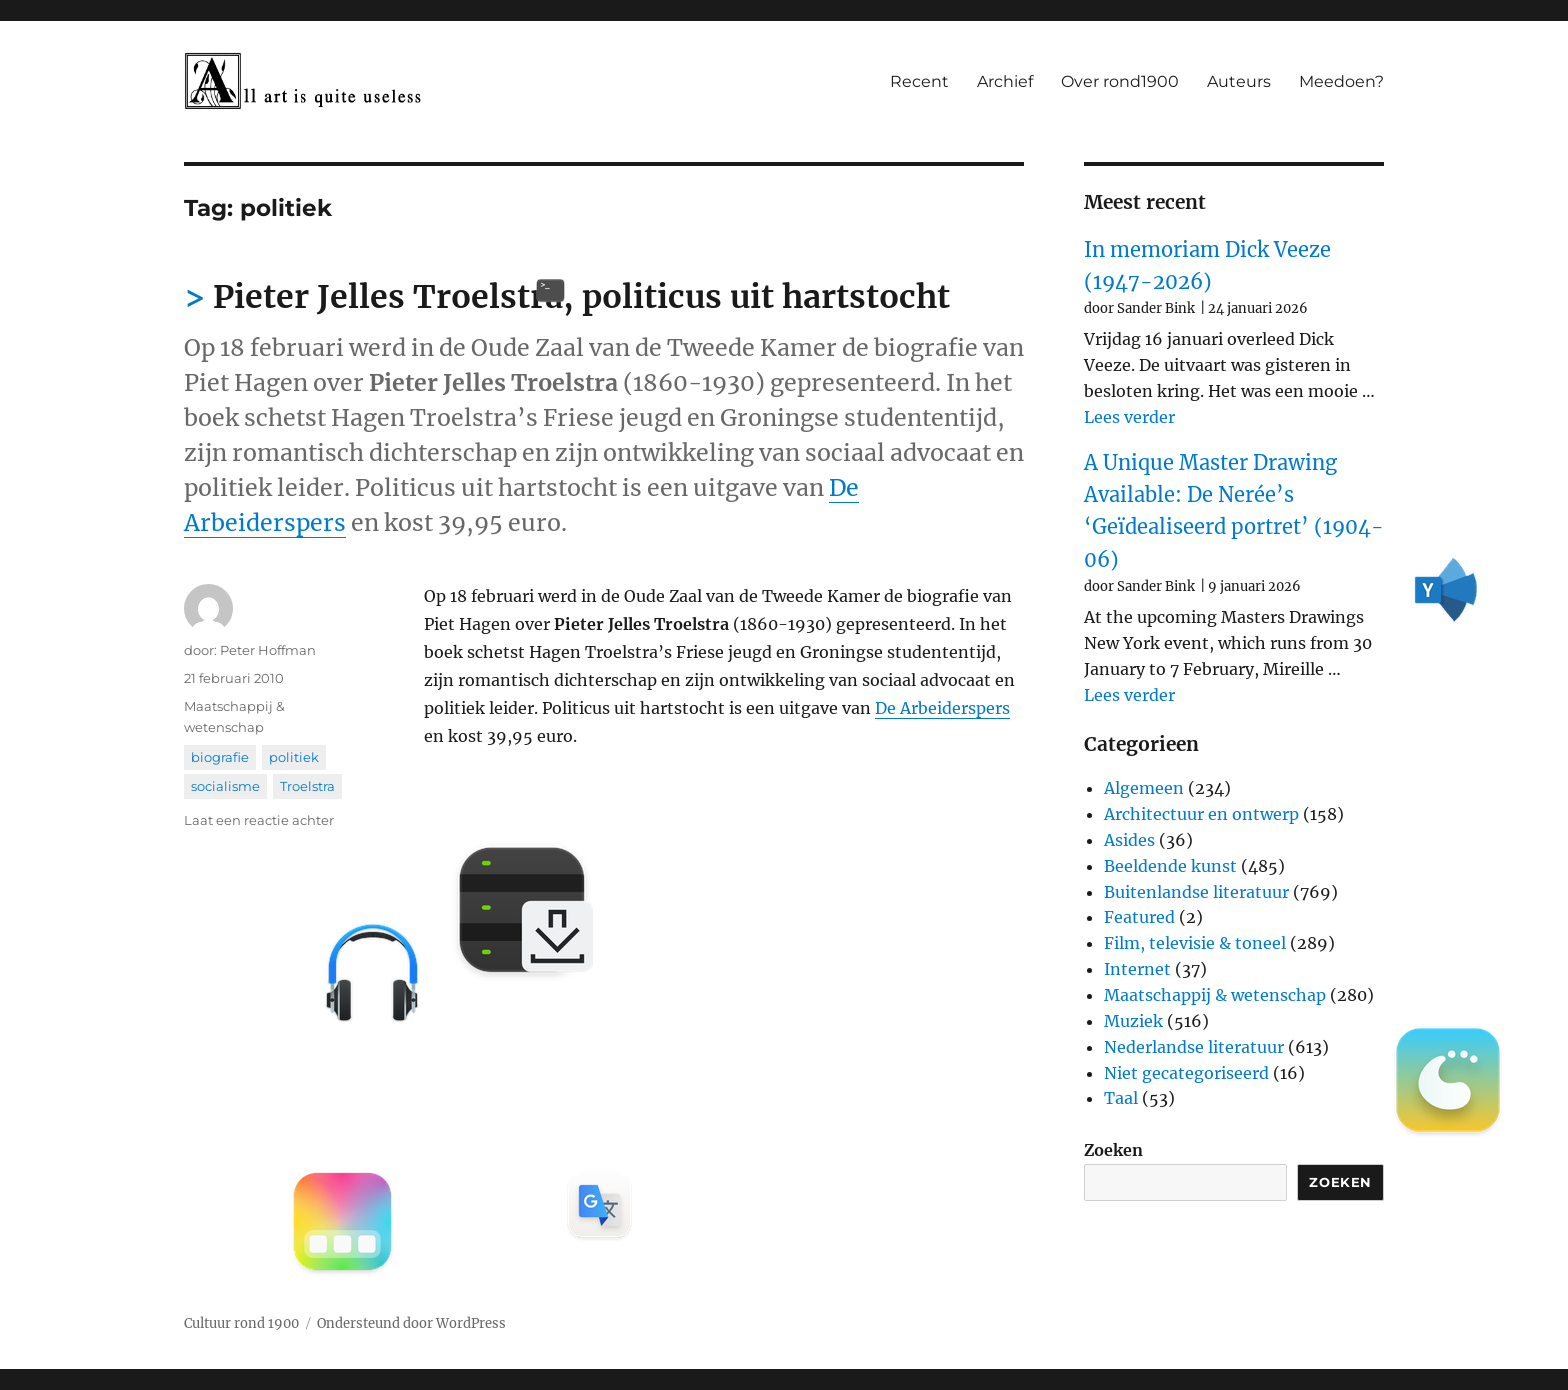 The height and width of the screenshot is (1390, 1568). Describe the element at coordinates (372, 978) in the screenshot. I see `access audio or headphone settings` at that location.